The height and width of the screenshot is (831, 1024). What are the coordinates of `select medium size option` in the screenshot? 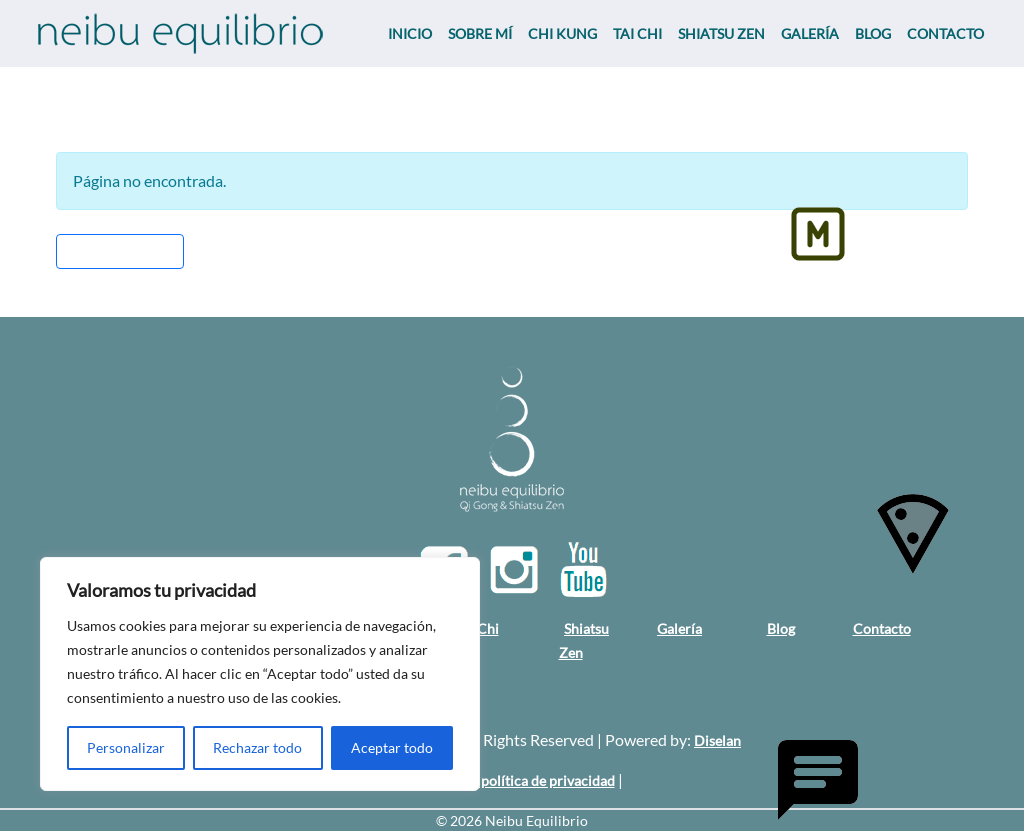 It's located at (818, 234).